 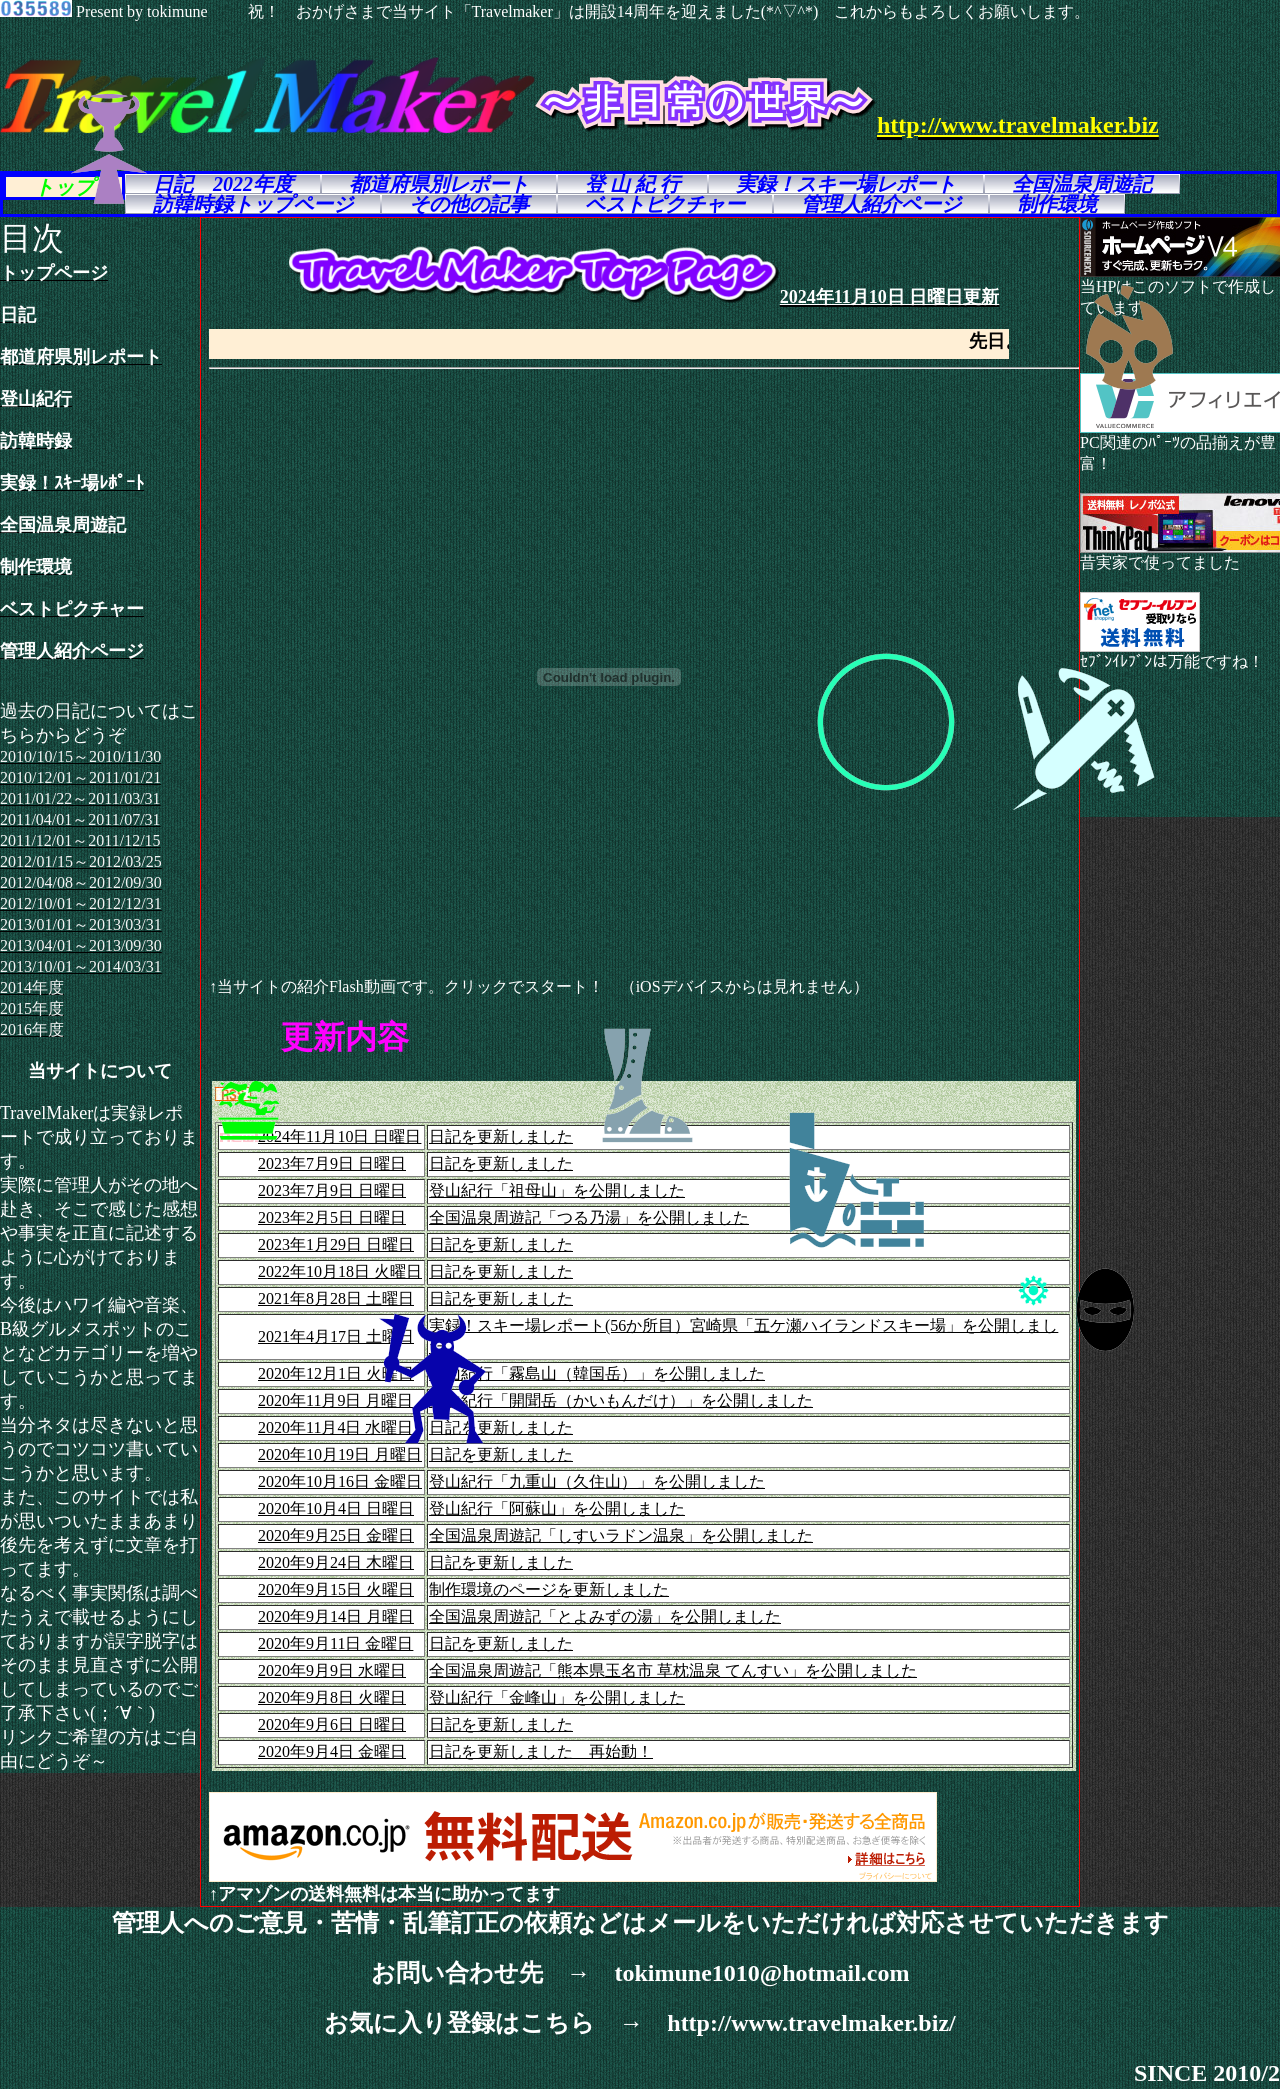 What do you see at coordinates (1085, 739) in the screenshot?
I see `access multi-tool or utility features` at bounding box center [1085, 739].